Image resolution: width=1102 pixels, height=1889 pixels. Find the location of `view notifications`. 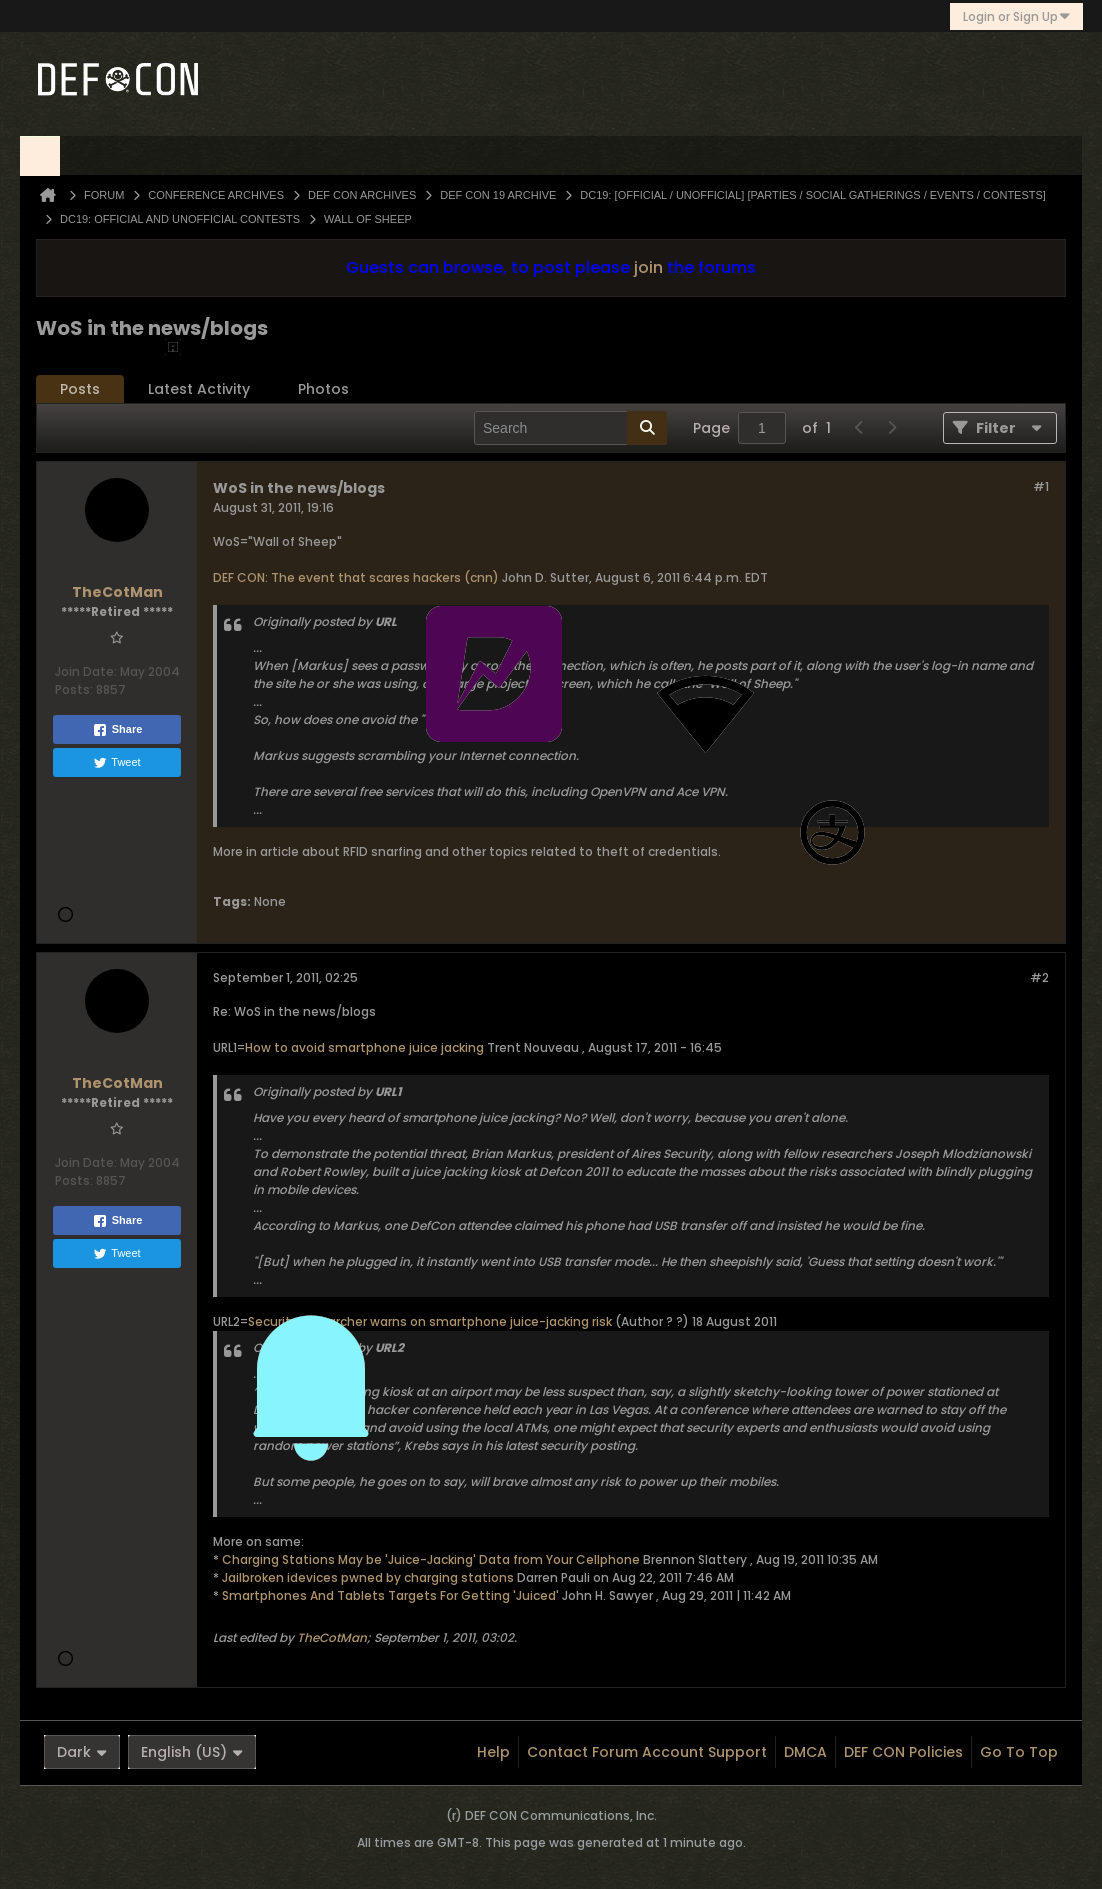

view notifications is located at coordinates (311, 1383).